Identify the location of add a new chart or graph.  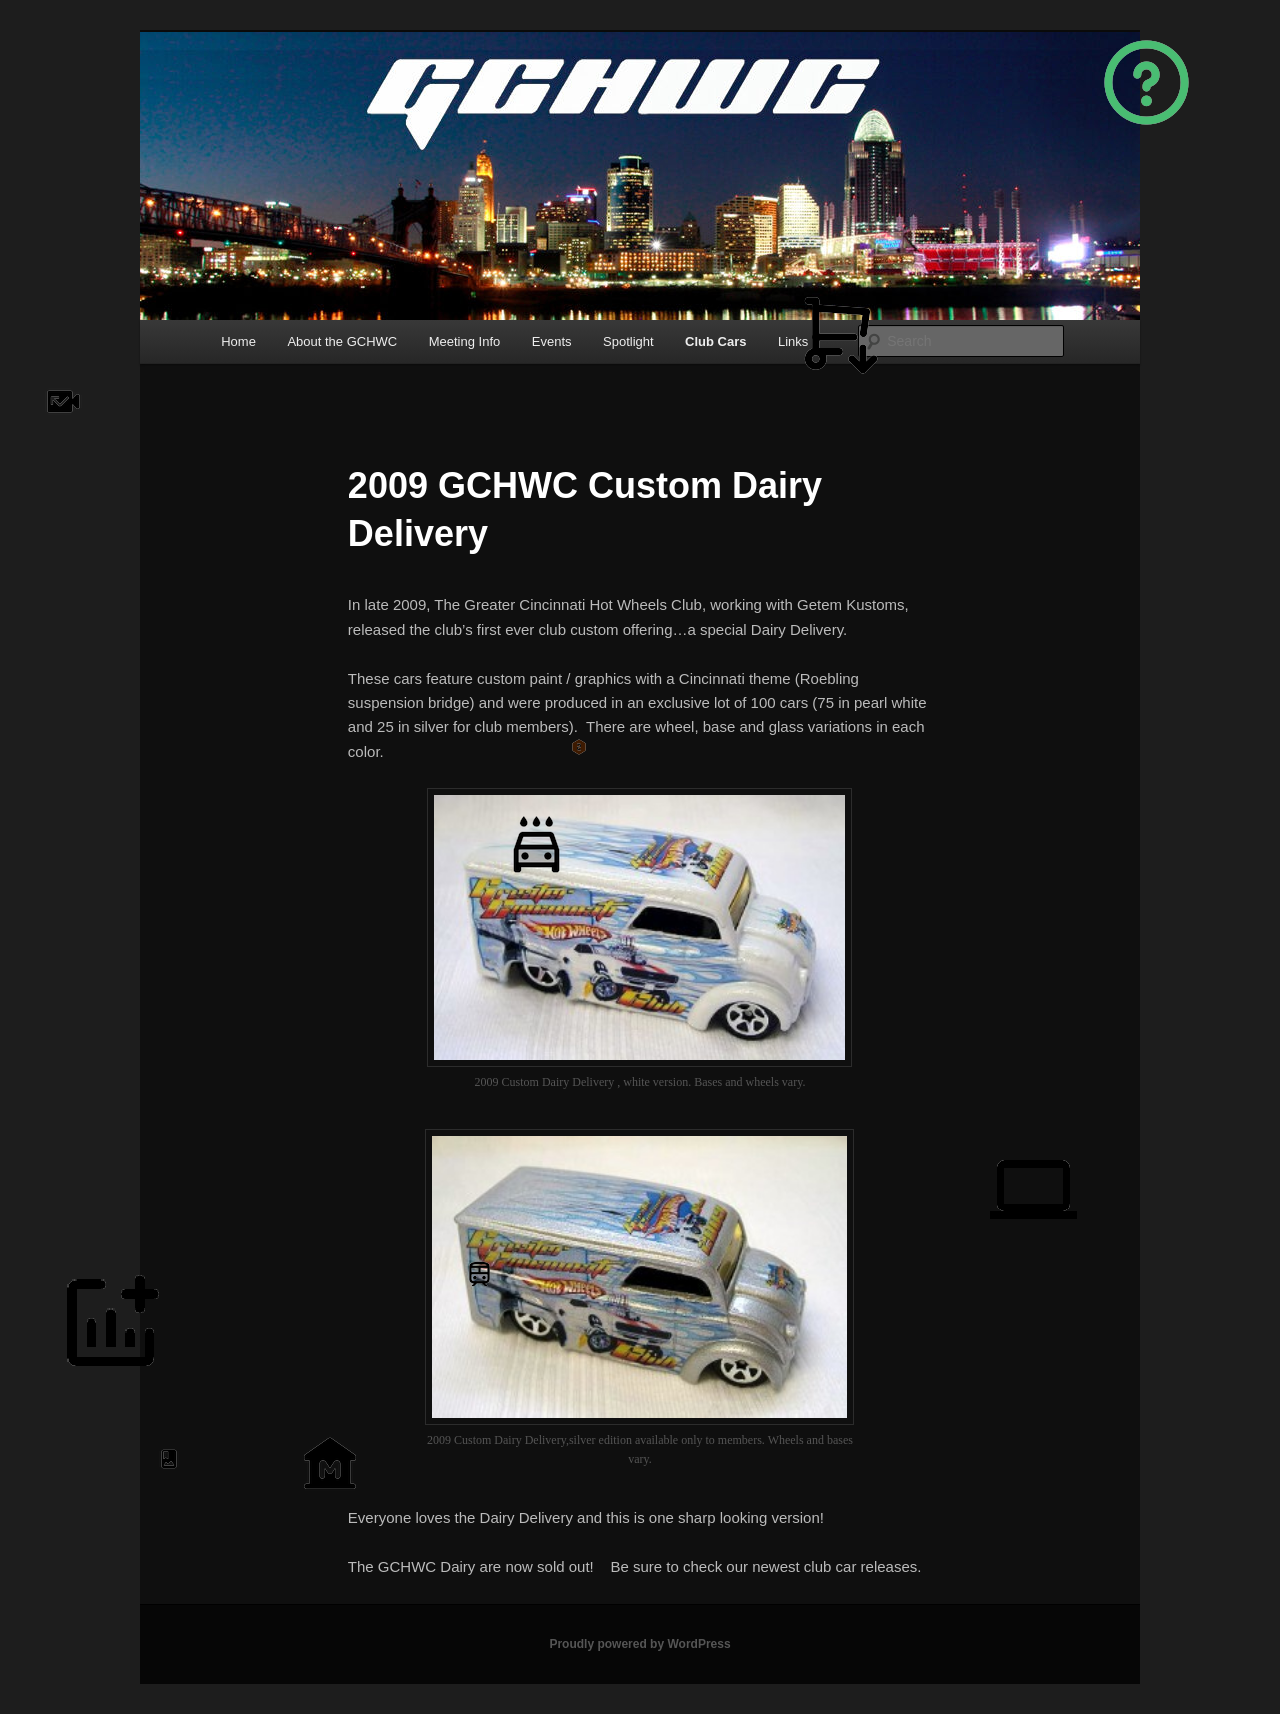
(111, 1323).